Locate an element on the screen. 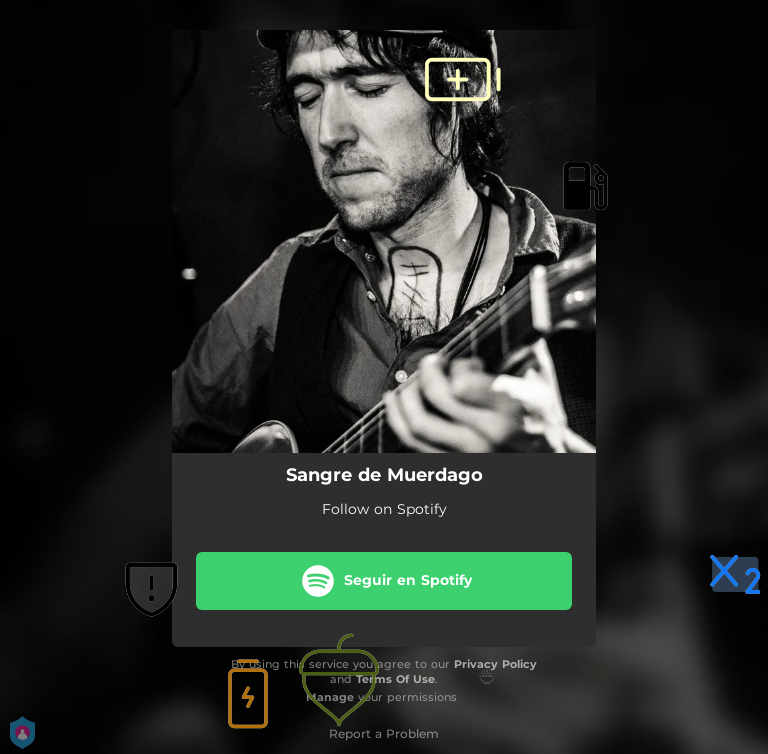 This screenshot has width=768, height=754. indicates device is currently charging is located at coordinates (248, 695).